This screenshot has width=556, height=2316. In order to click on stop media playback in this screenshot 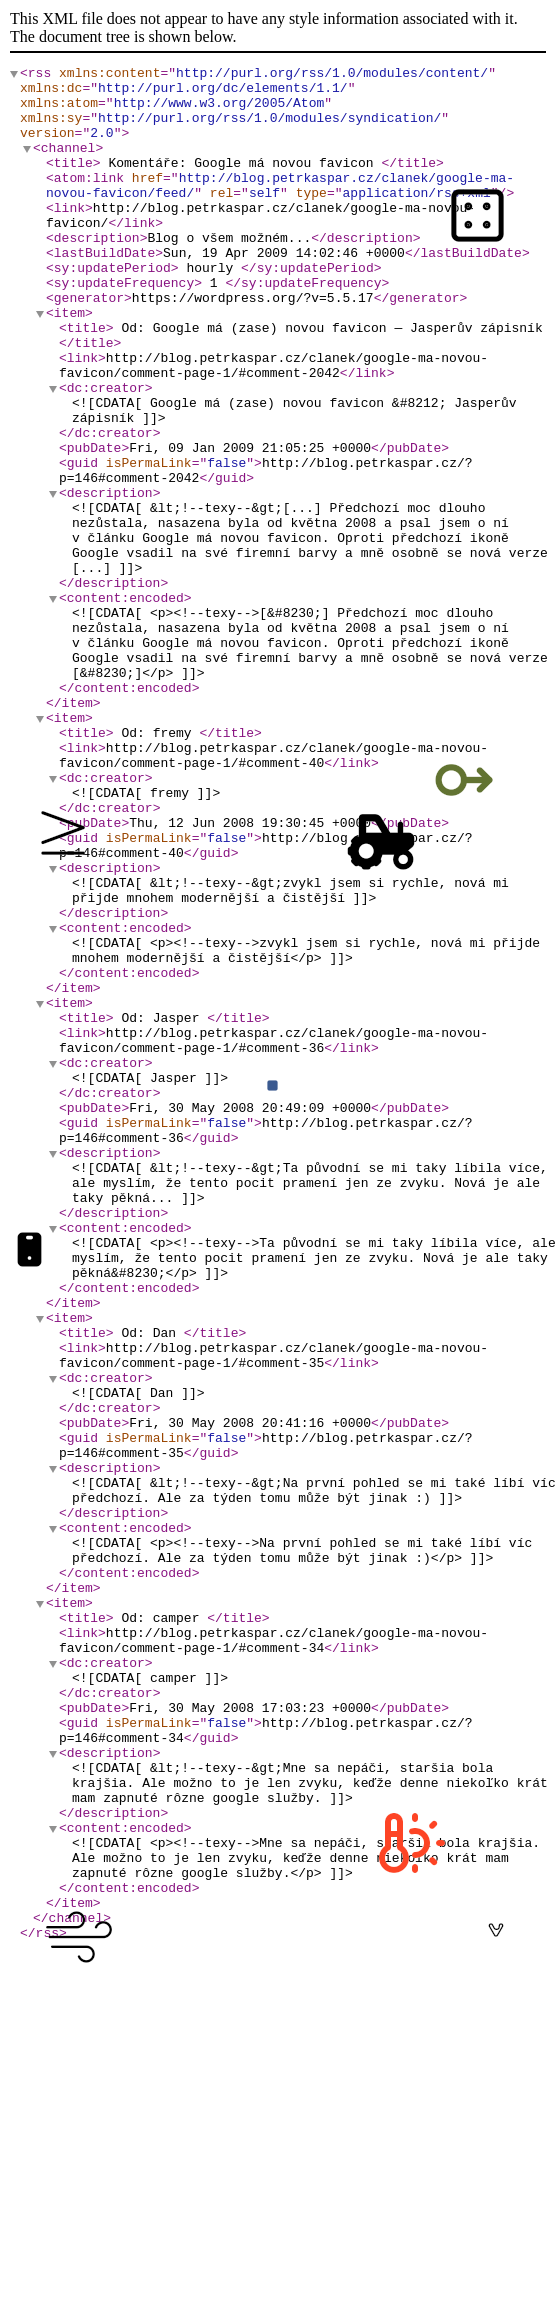, I will do `click(272, 1085)`.